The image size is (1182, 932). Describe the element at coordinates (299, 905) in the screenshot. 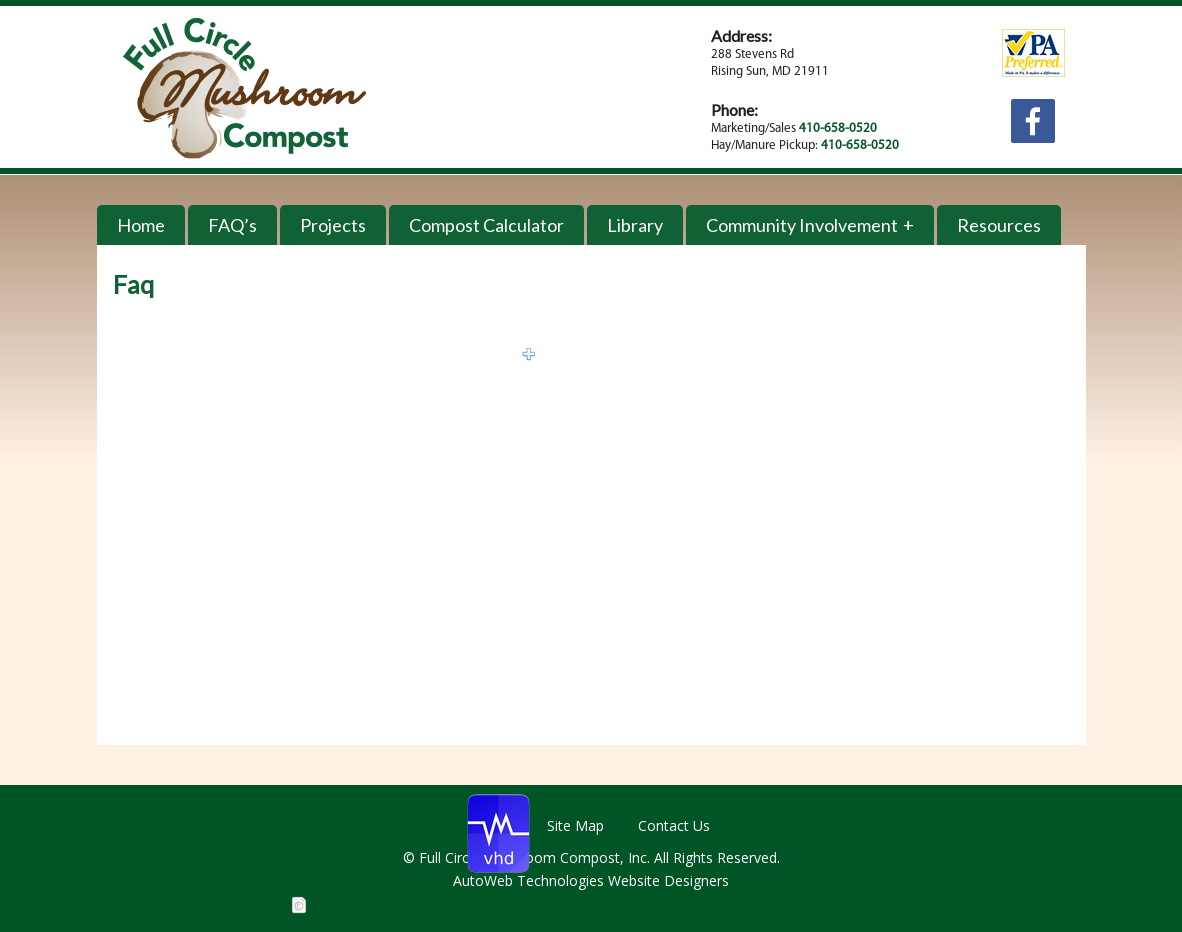

I see `indicates a file with copyright protection` at that location.